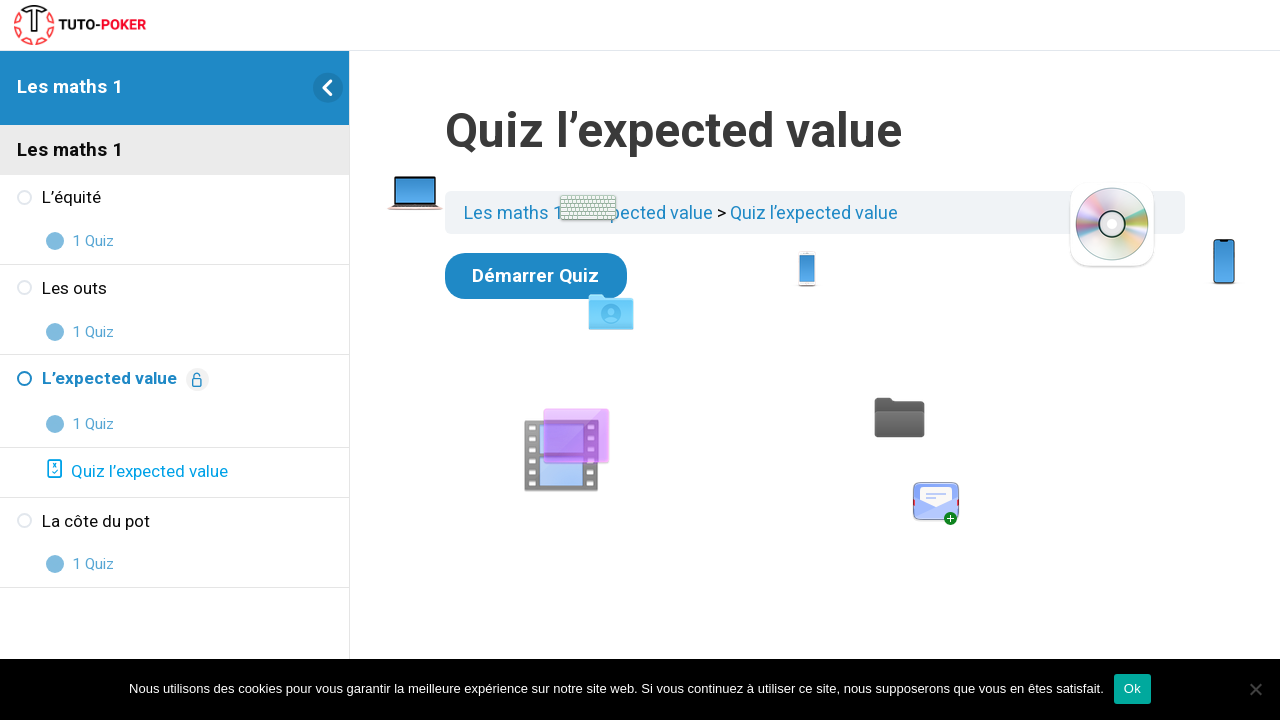  What do you see at coordinates (1112, 224) in the screenshot?
I see `access optical disc settings or media` at bounding box center [1112, 224].